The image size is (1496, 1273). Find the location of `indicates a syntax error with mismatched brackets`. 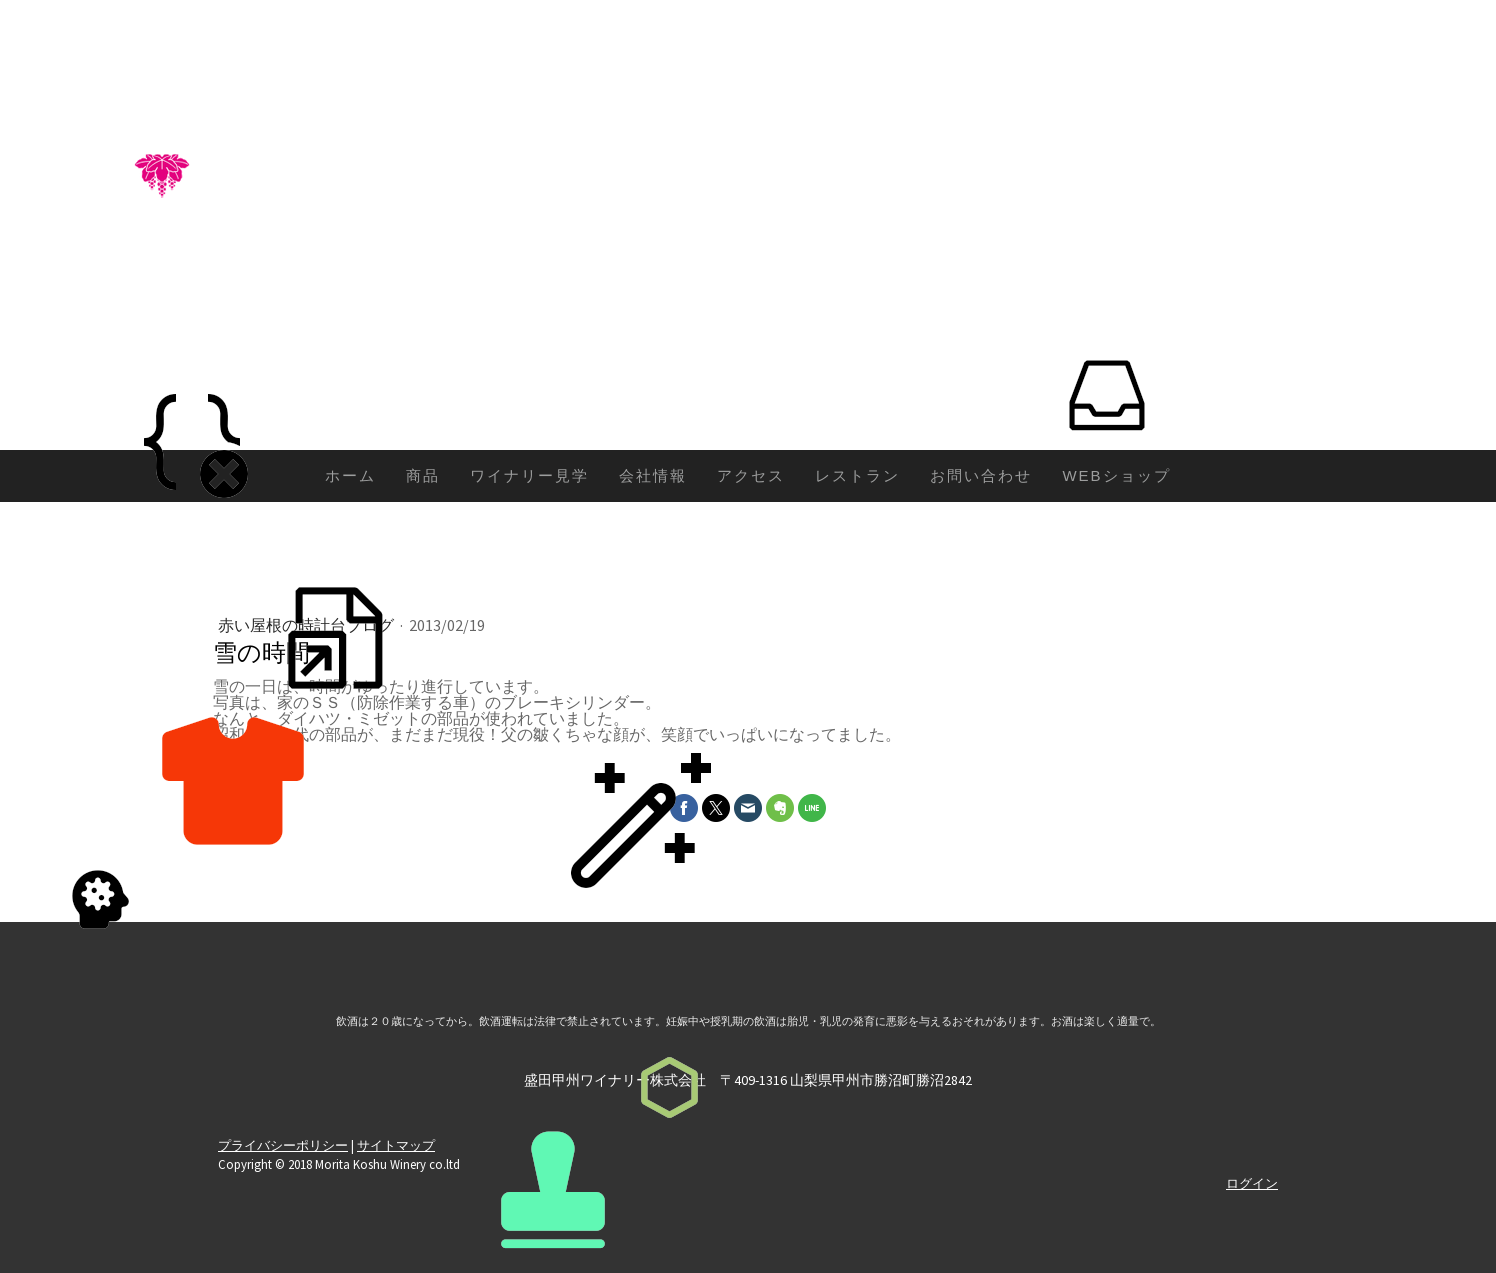

indicates a syntax error with mismatched brackets is located at coordinates (192, 442).